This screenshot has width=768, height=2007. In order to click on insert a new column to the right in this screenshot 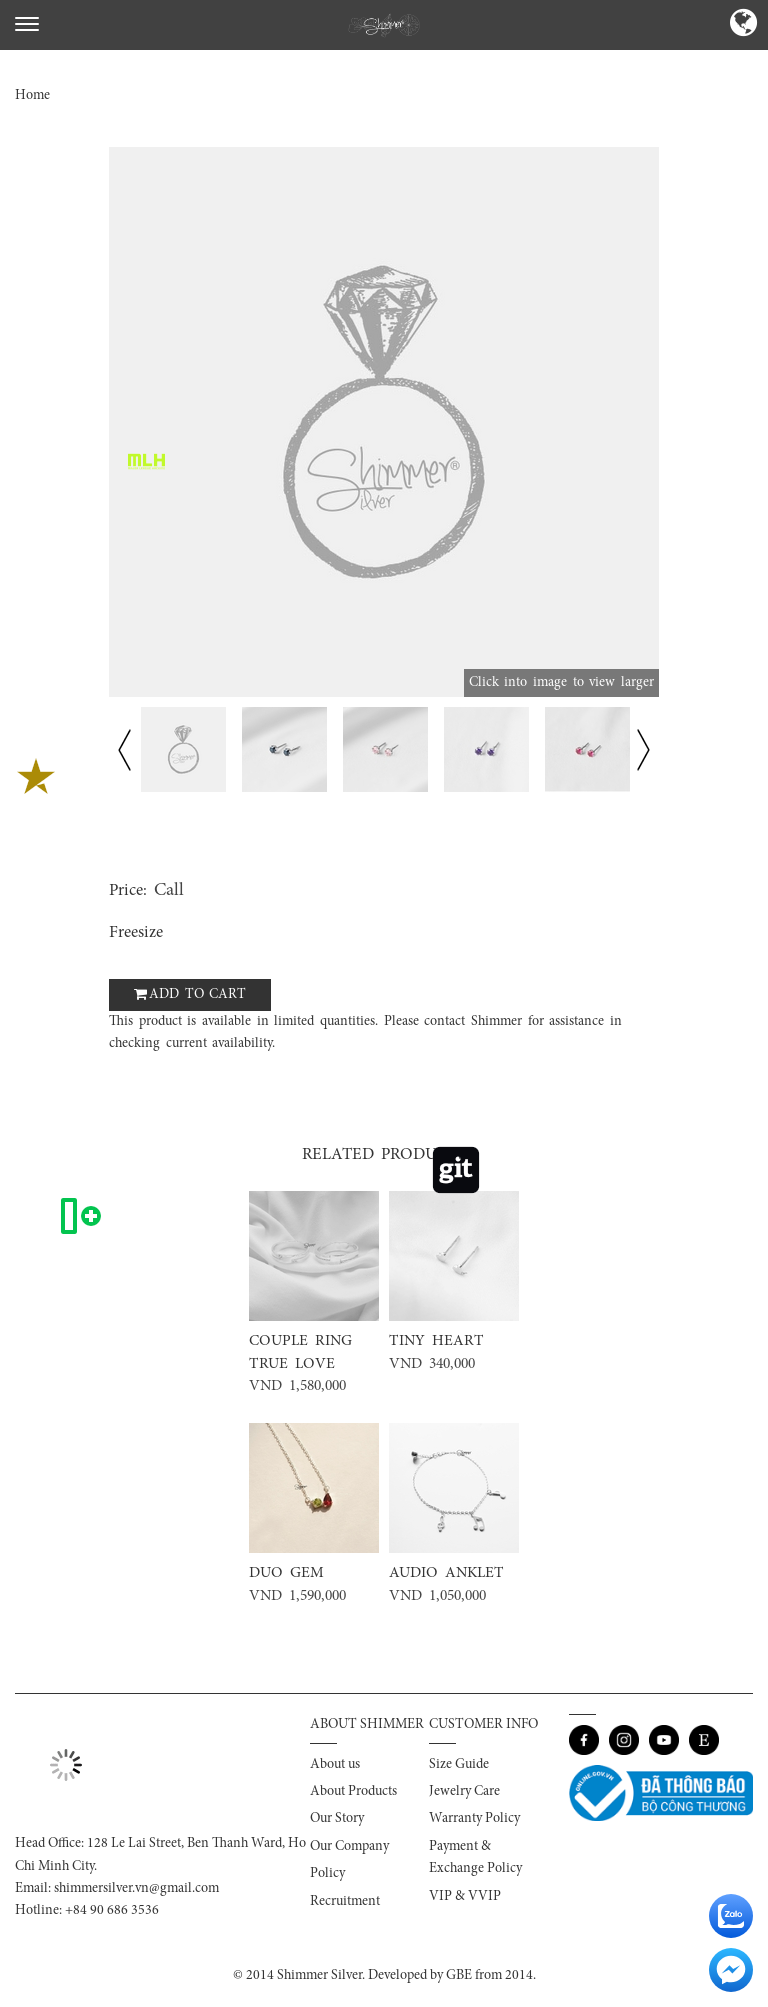, I will do `click(79, 1216)`.